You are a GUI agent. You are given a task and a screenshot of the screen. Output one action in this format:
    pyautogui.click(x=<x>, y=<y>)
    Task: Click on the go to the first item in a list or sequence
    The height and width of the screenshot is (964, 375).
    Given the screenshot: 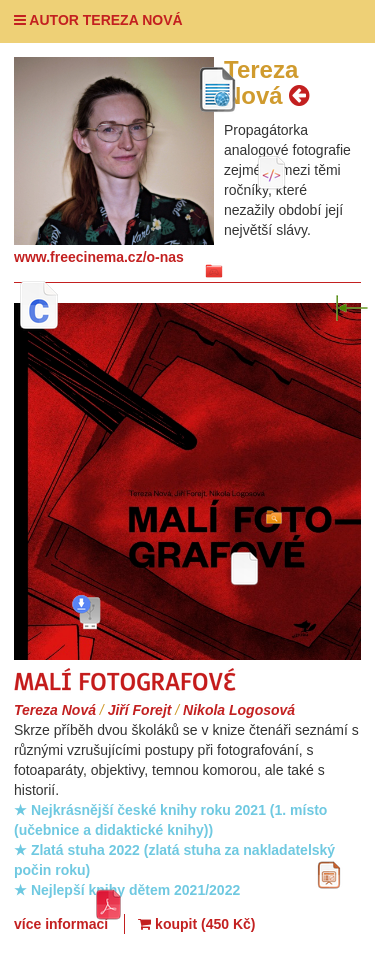 What is the action you would take?
    pyautogui.click(x=352, y=308)
    